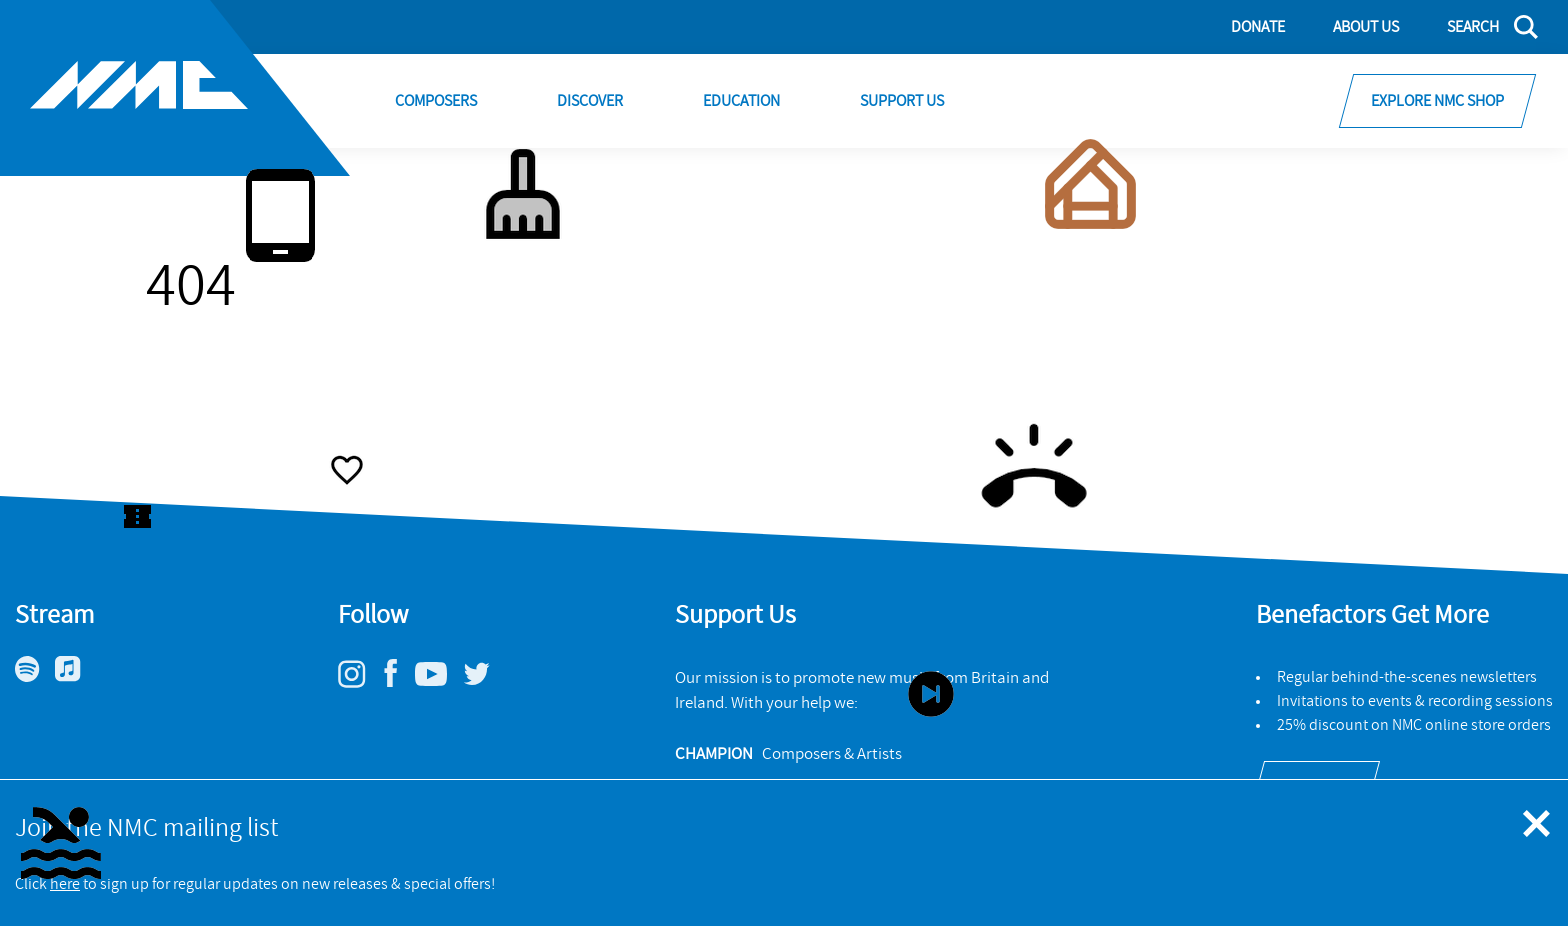  I want to click on indicates swimming pool amenity available, so click(61, 843).